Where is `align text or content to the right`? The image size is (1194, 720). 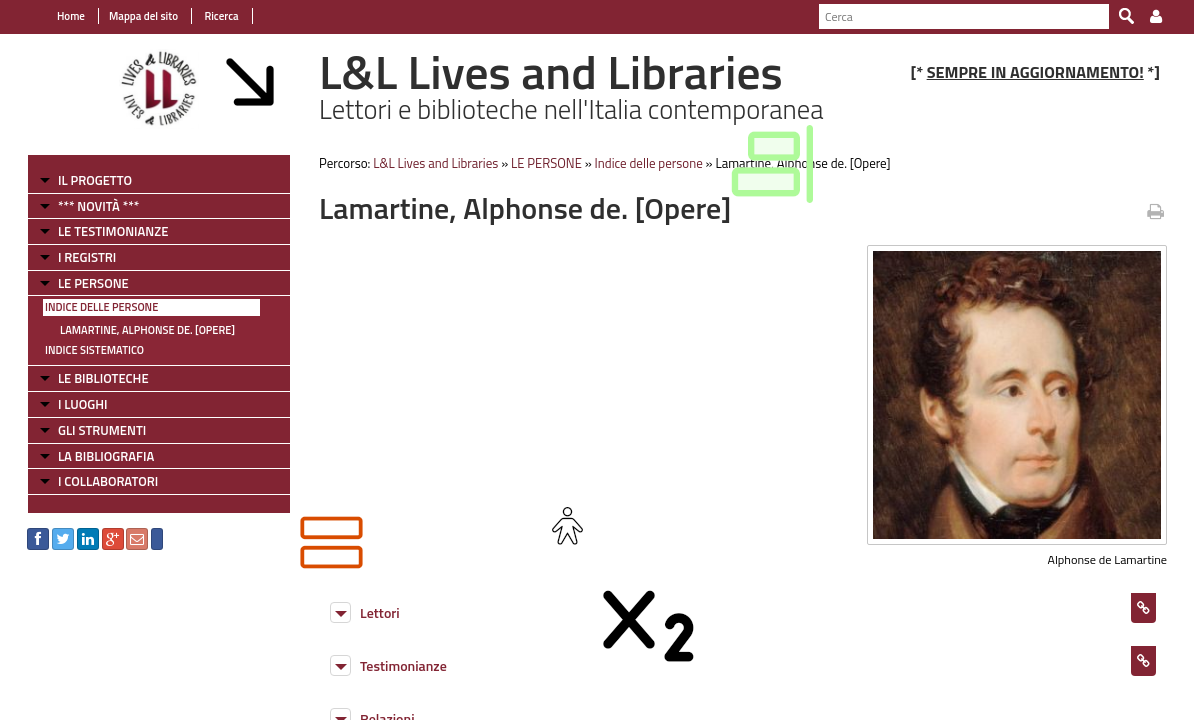
align text or content to the right is located at coordinates (774, 164).